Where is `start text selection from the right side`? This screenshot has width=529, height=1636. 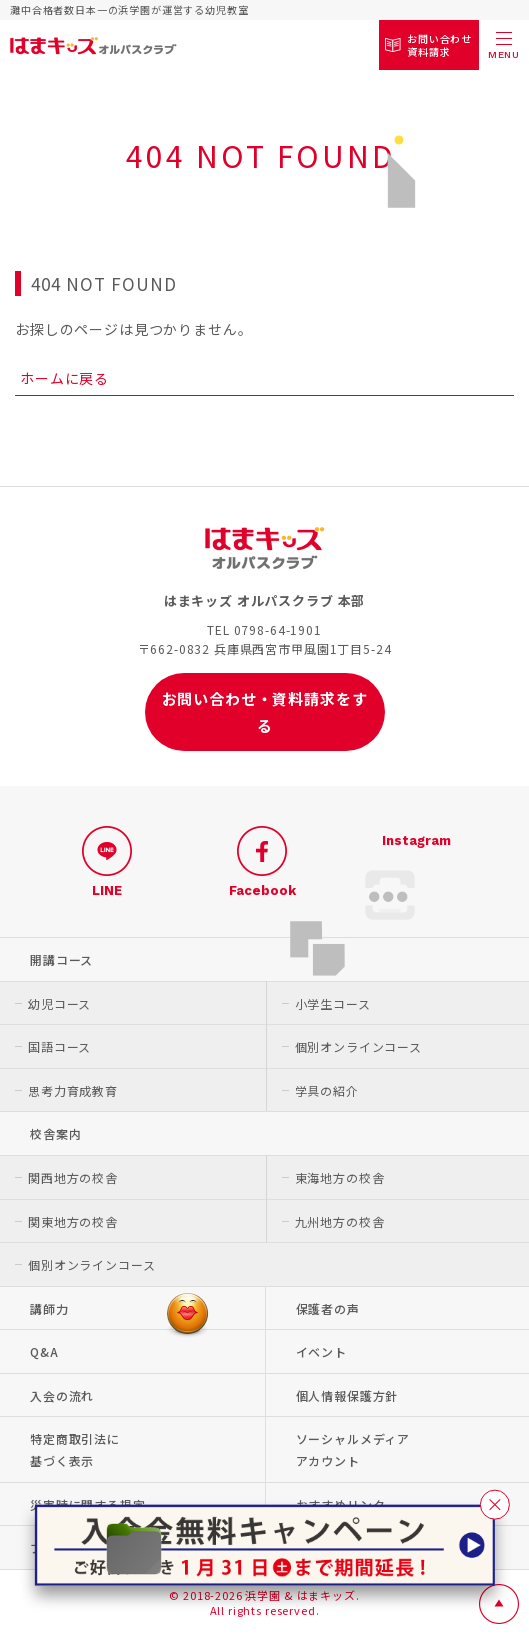 start text selection from the right side is located at coordinates (401, 180).